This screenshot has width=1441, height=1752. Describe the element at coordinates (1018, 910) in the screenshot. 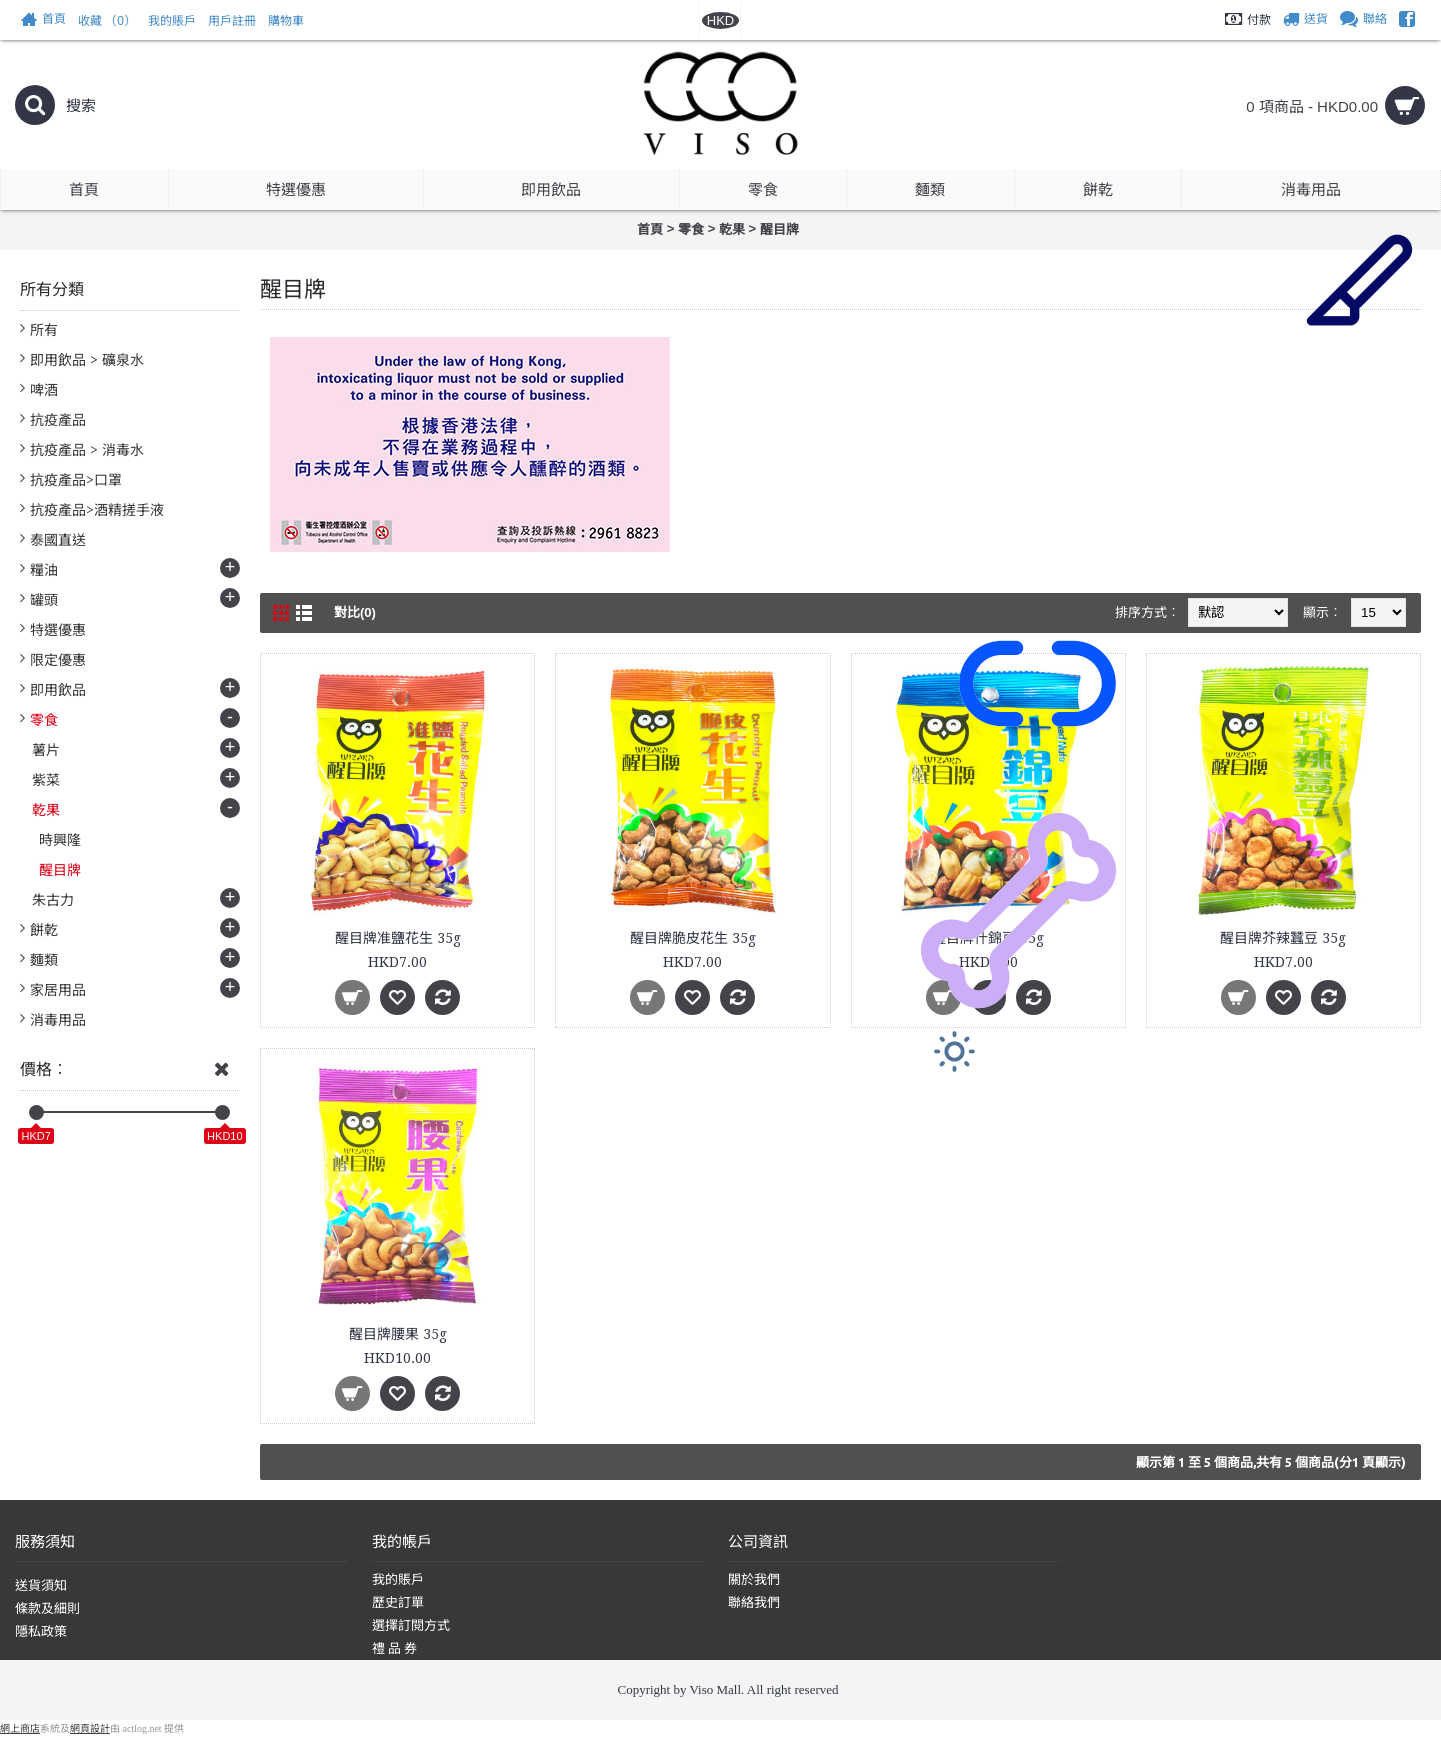

I see `access pet-related features or settings` at that location.